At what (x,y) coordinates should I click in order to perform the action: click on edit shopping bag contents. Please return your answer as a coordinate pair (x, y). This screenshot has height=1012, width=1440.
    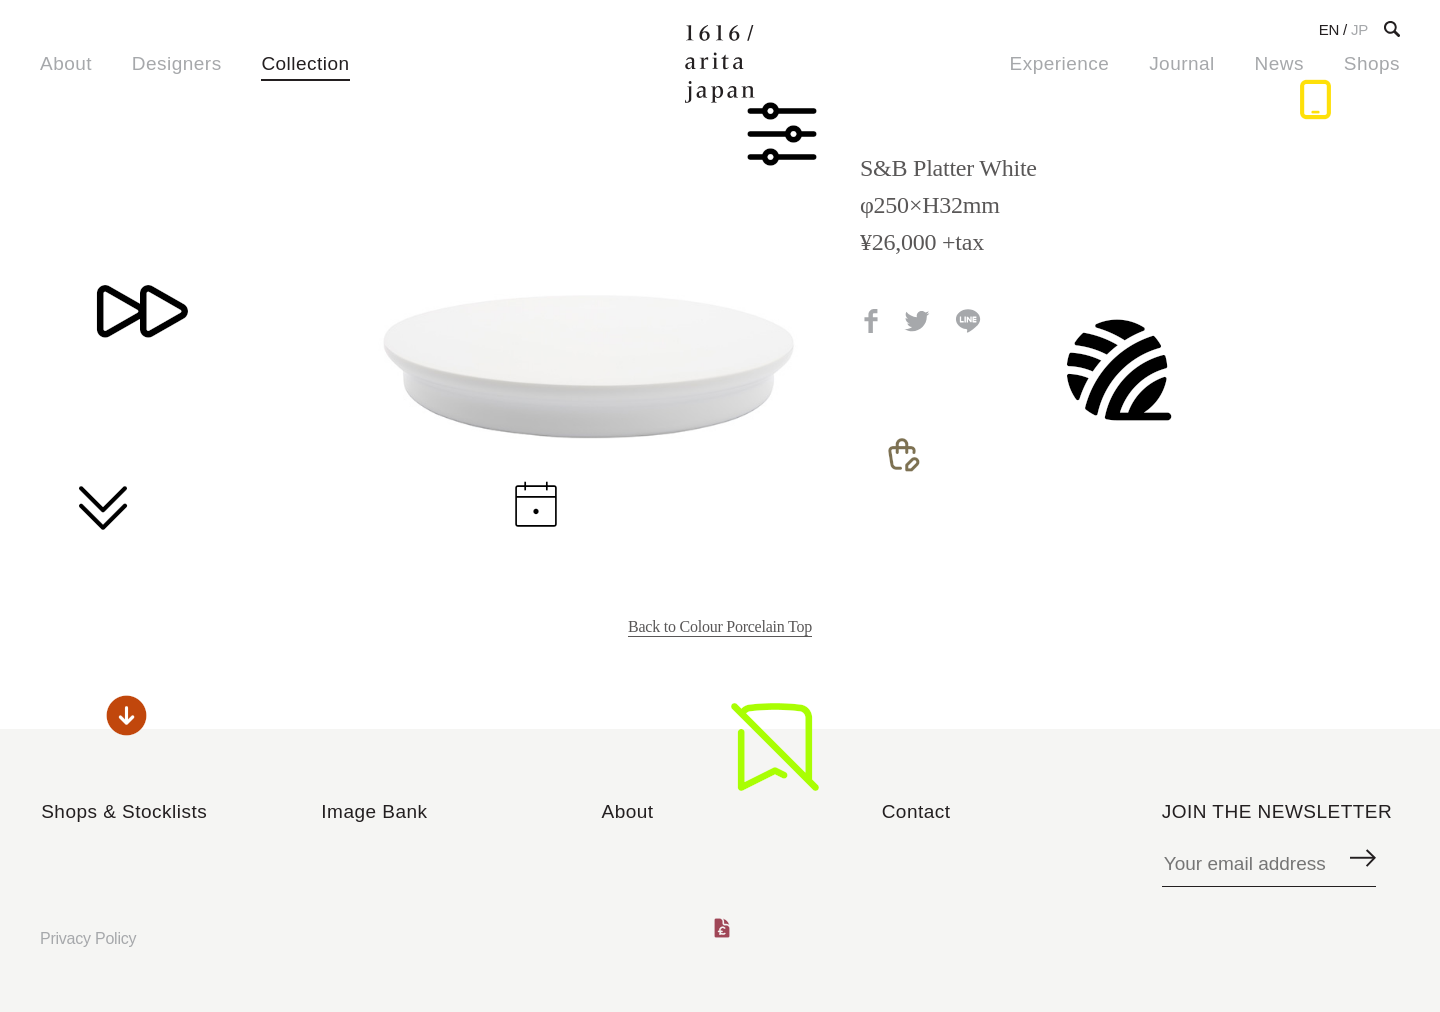
    Looking at the image, I should click on (902, 454).